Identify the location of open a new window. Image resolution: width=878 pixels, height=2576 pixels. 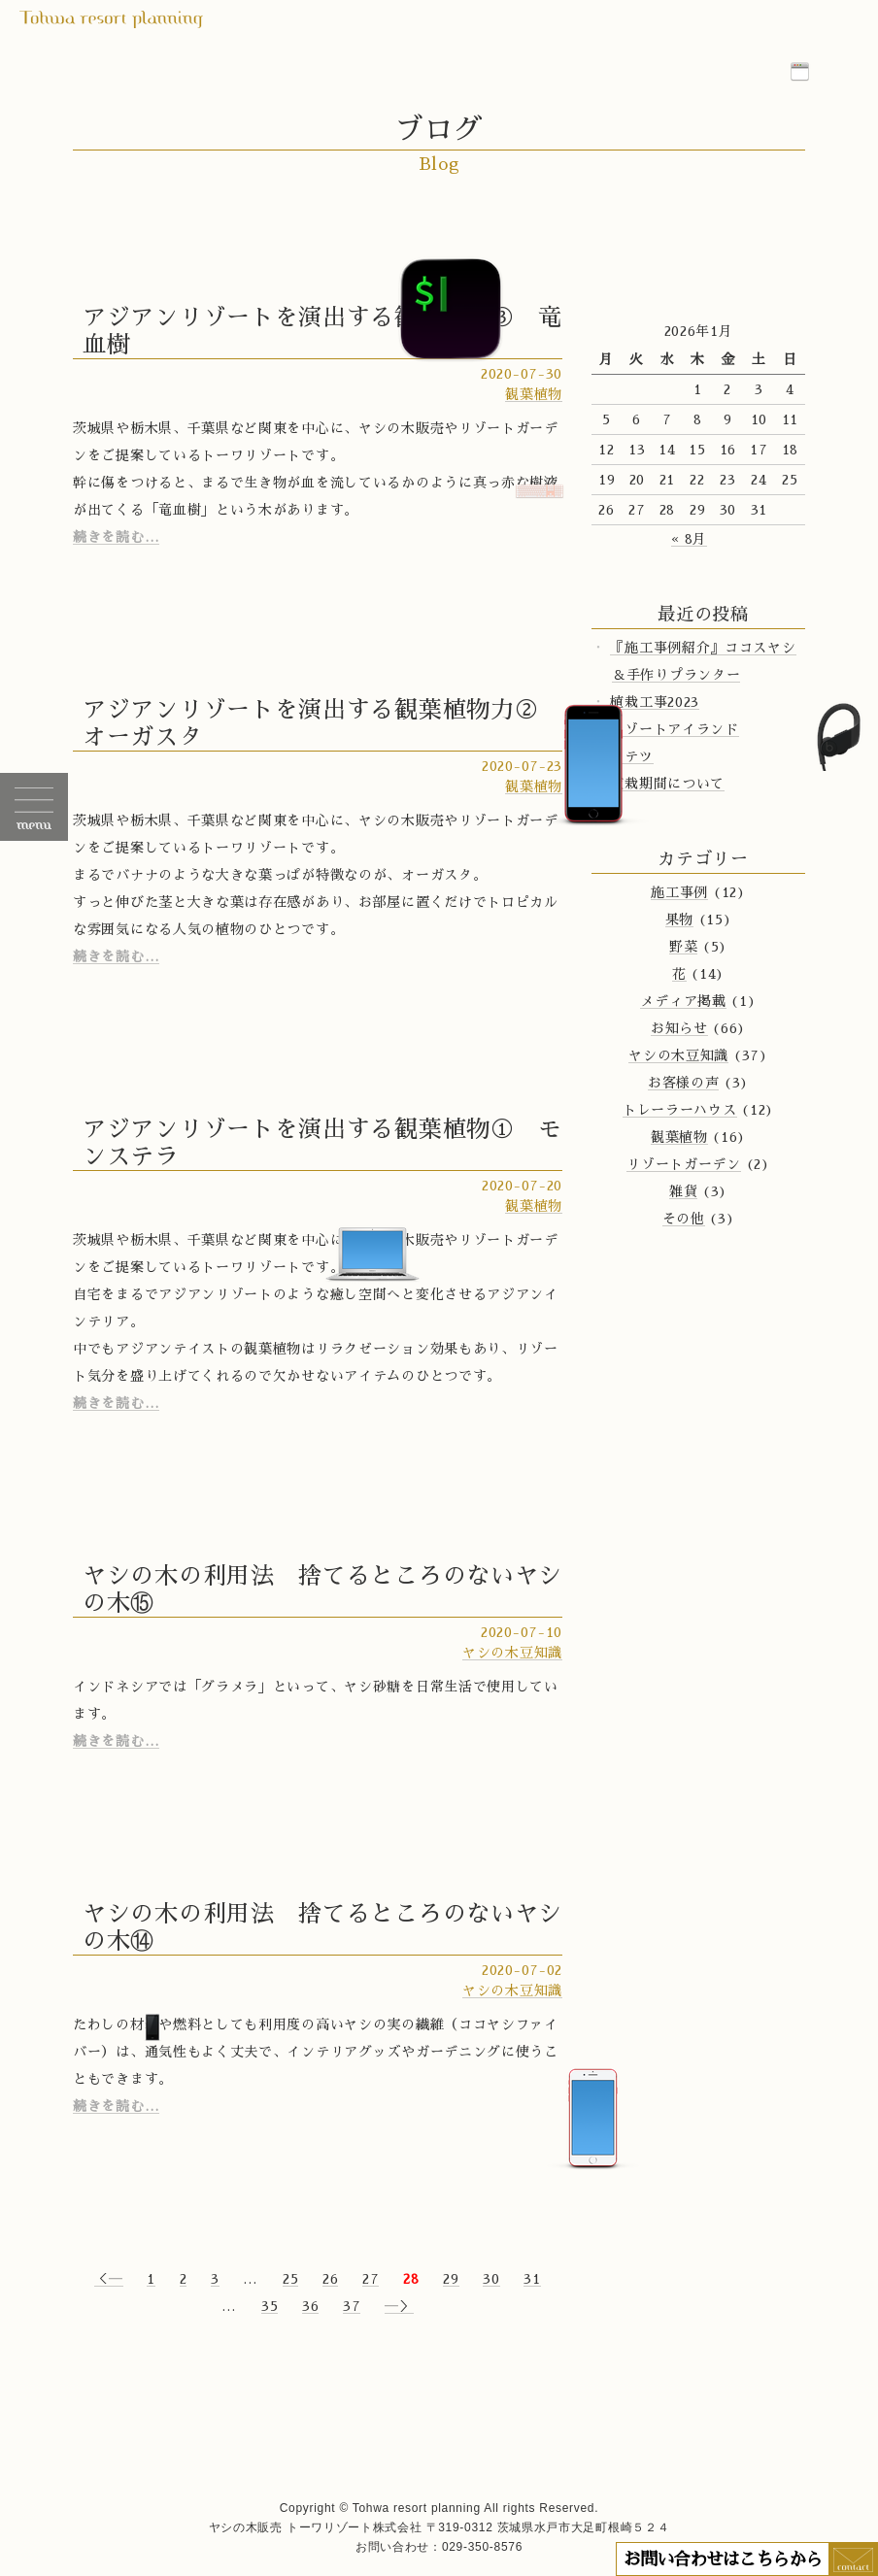
(799, 71).